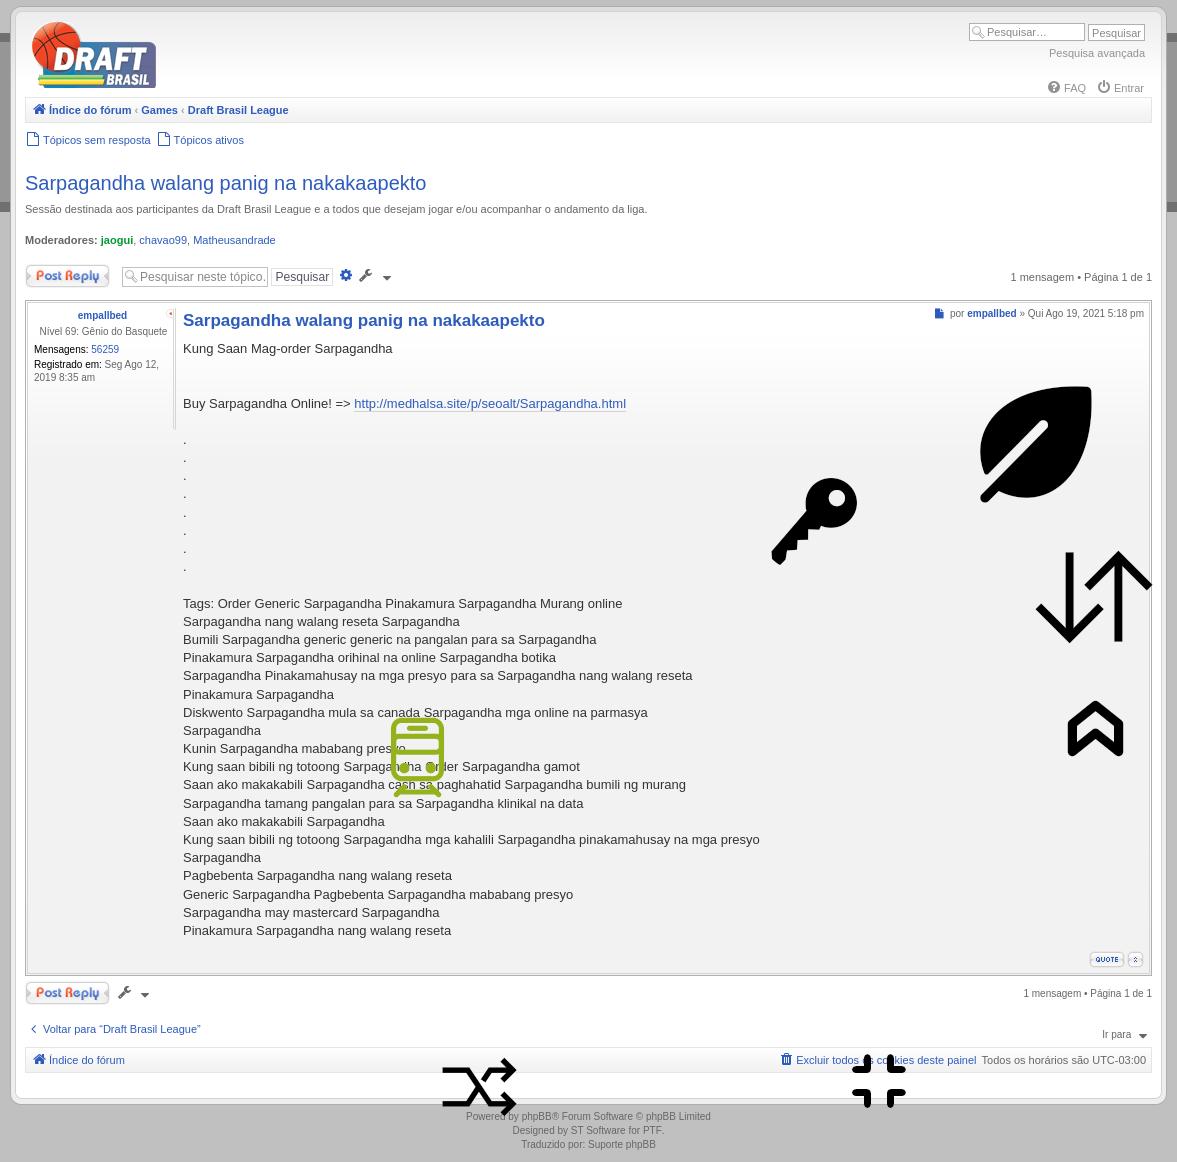  I want to click on view subway or metro transit options, so click(417, 757).